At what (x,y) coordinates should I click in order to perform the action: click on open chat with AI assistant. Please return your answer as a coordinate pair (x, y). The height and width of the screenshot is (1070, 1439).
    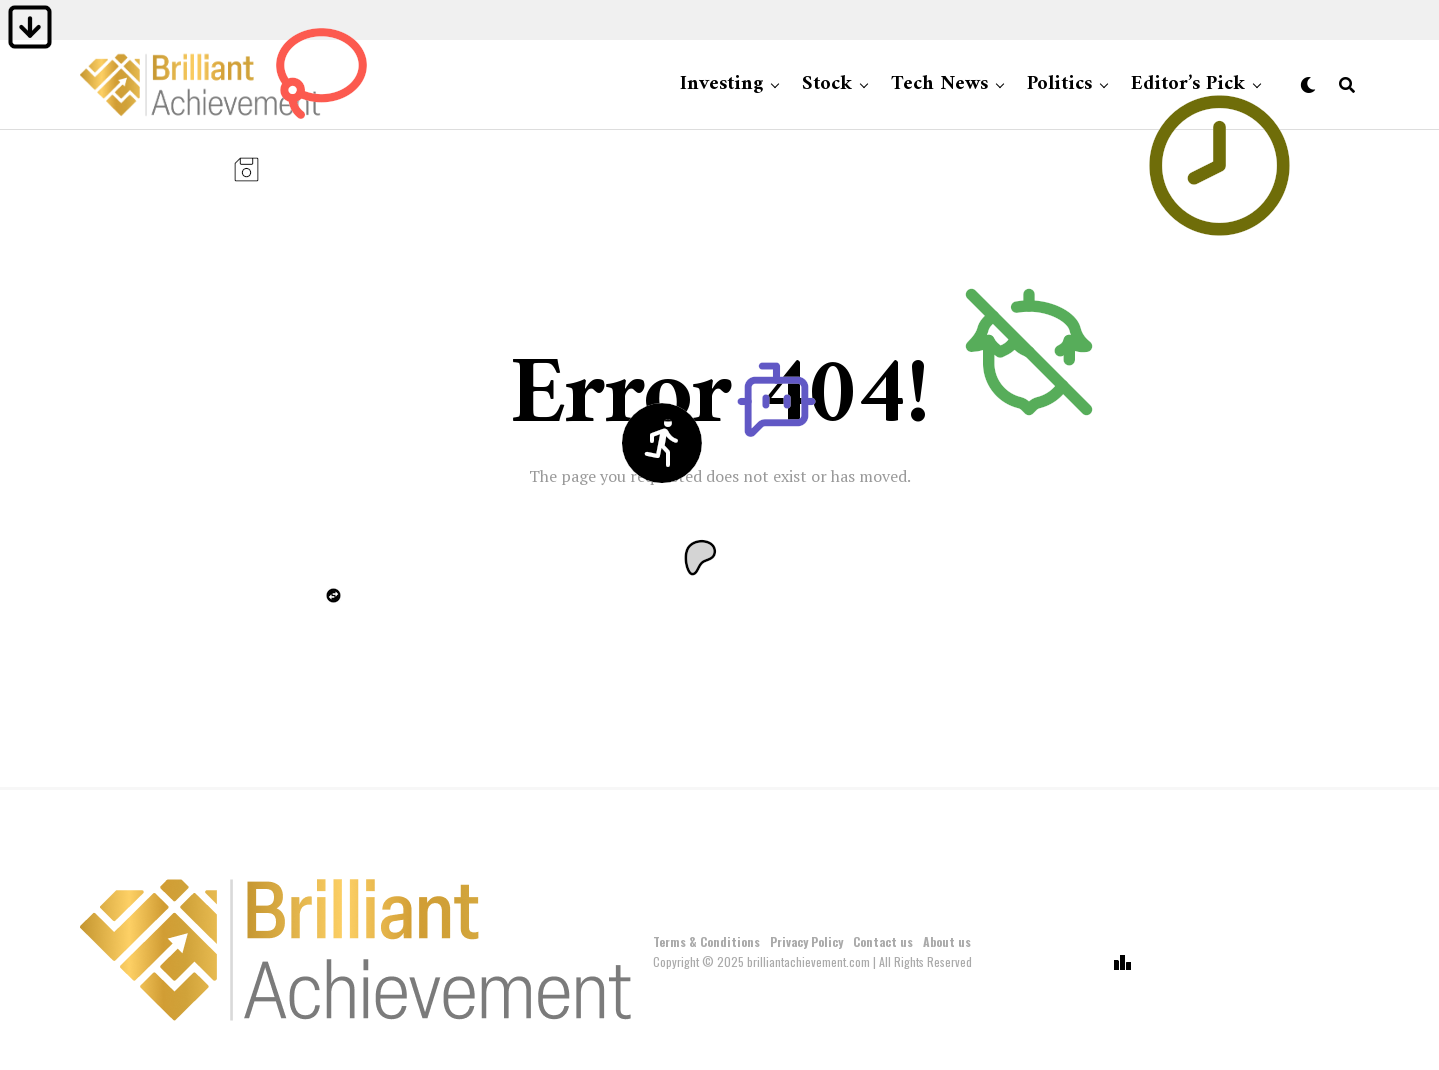
    Looking at the image, I should click on (776, 401).